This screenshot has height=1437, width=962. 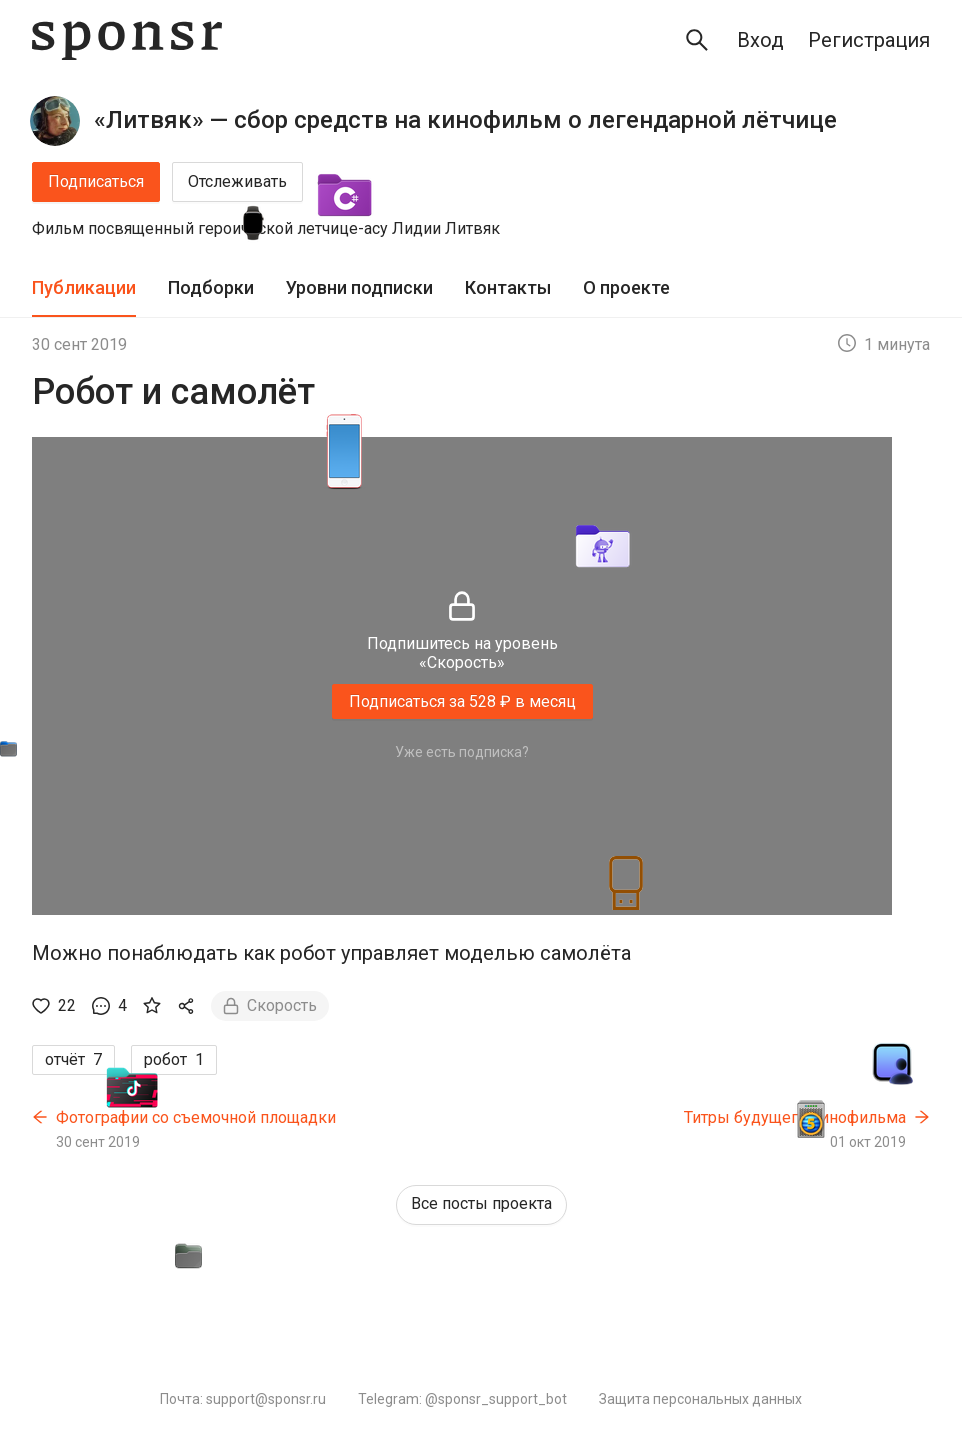 What do you see at coordinates (344, 452) in the screenshot?
I see `iPod Touch device connected` at bounding box center [344, 452].